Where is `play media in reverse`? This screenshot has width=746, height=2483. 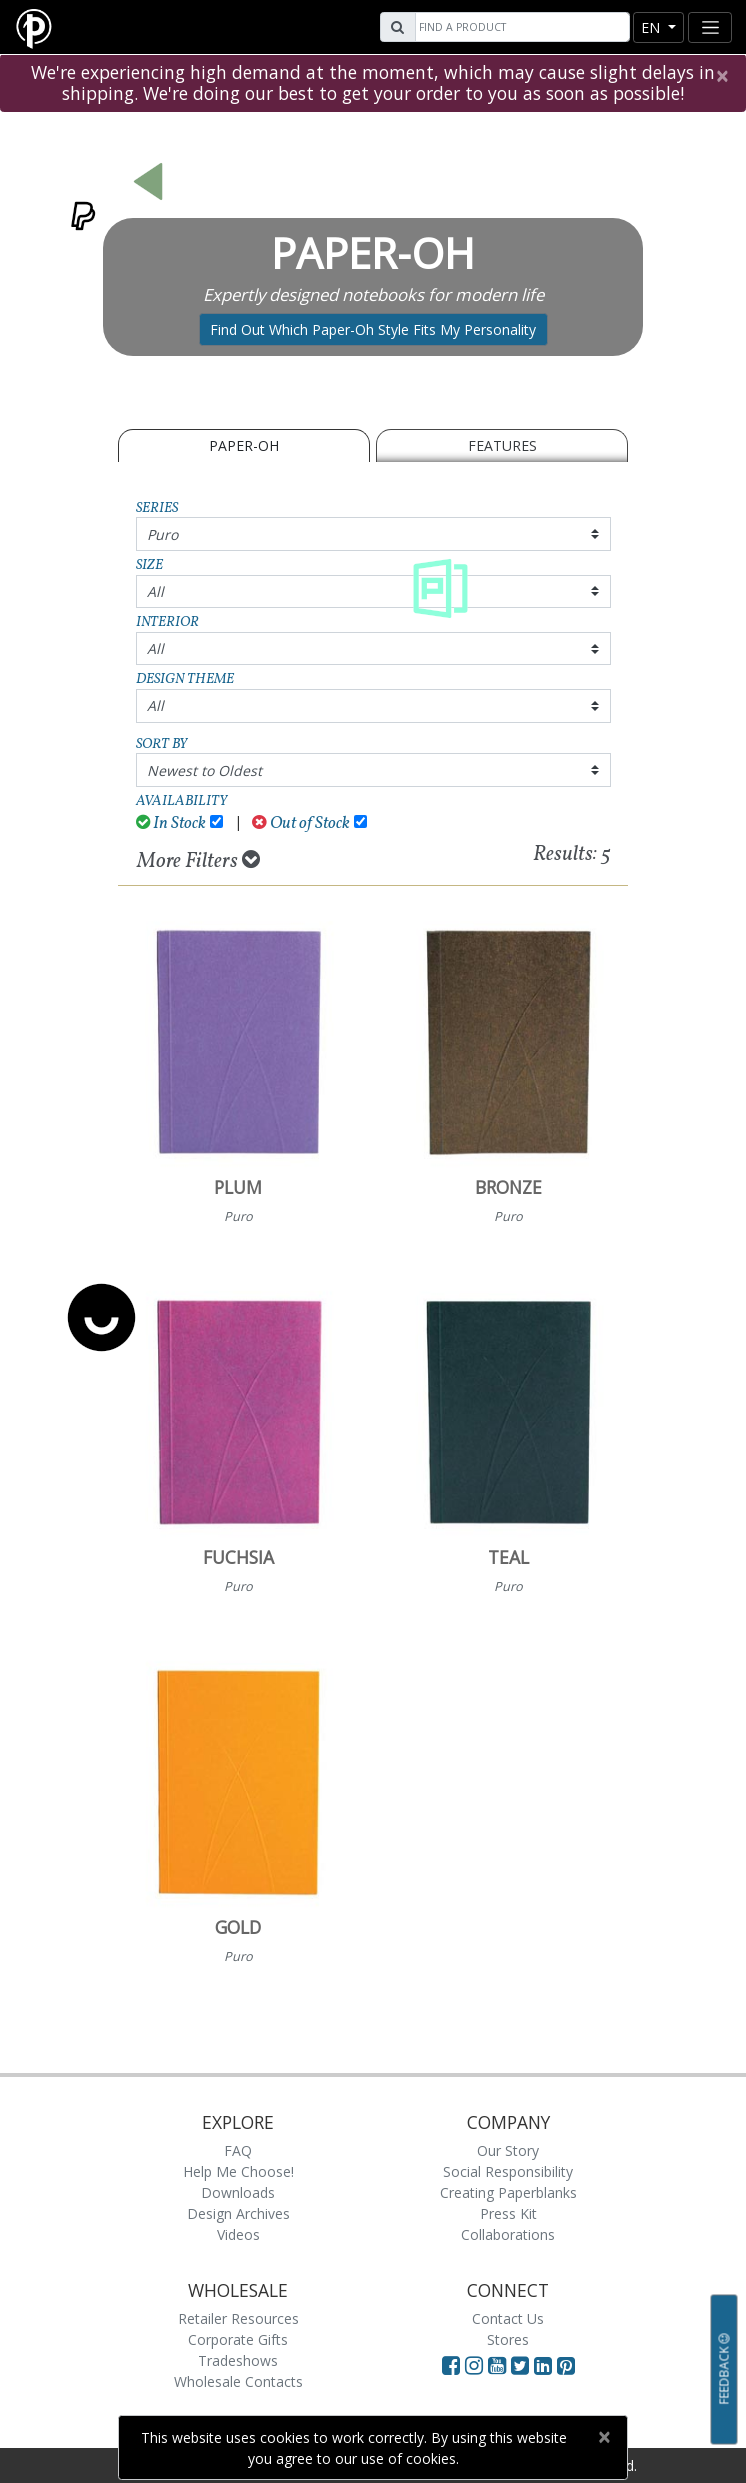 play media in reverse is located at coordinates (152, 181).